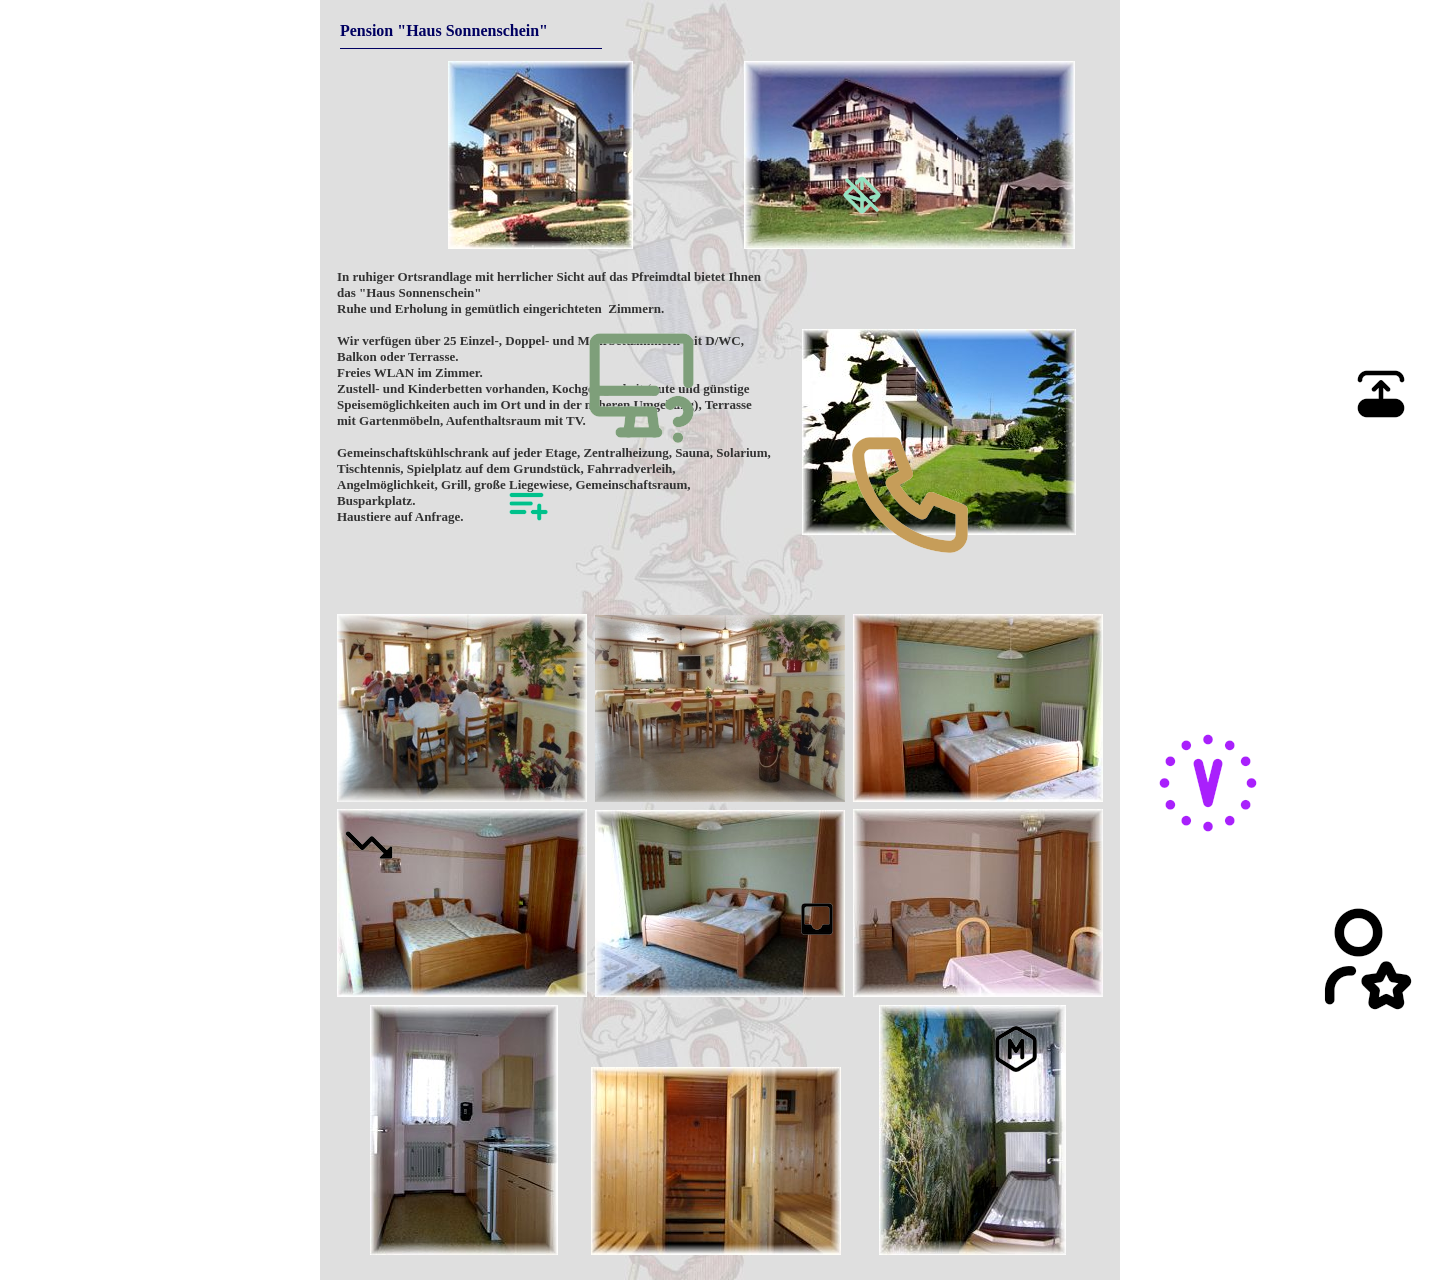  What do you see at coordinates (1381, 394) in the screenshot?
I see `move element to top position` at bounding box center [1381, 394].